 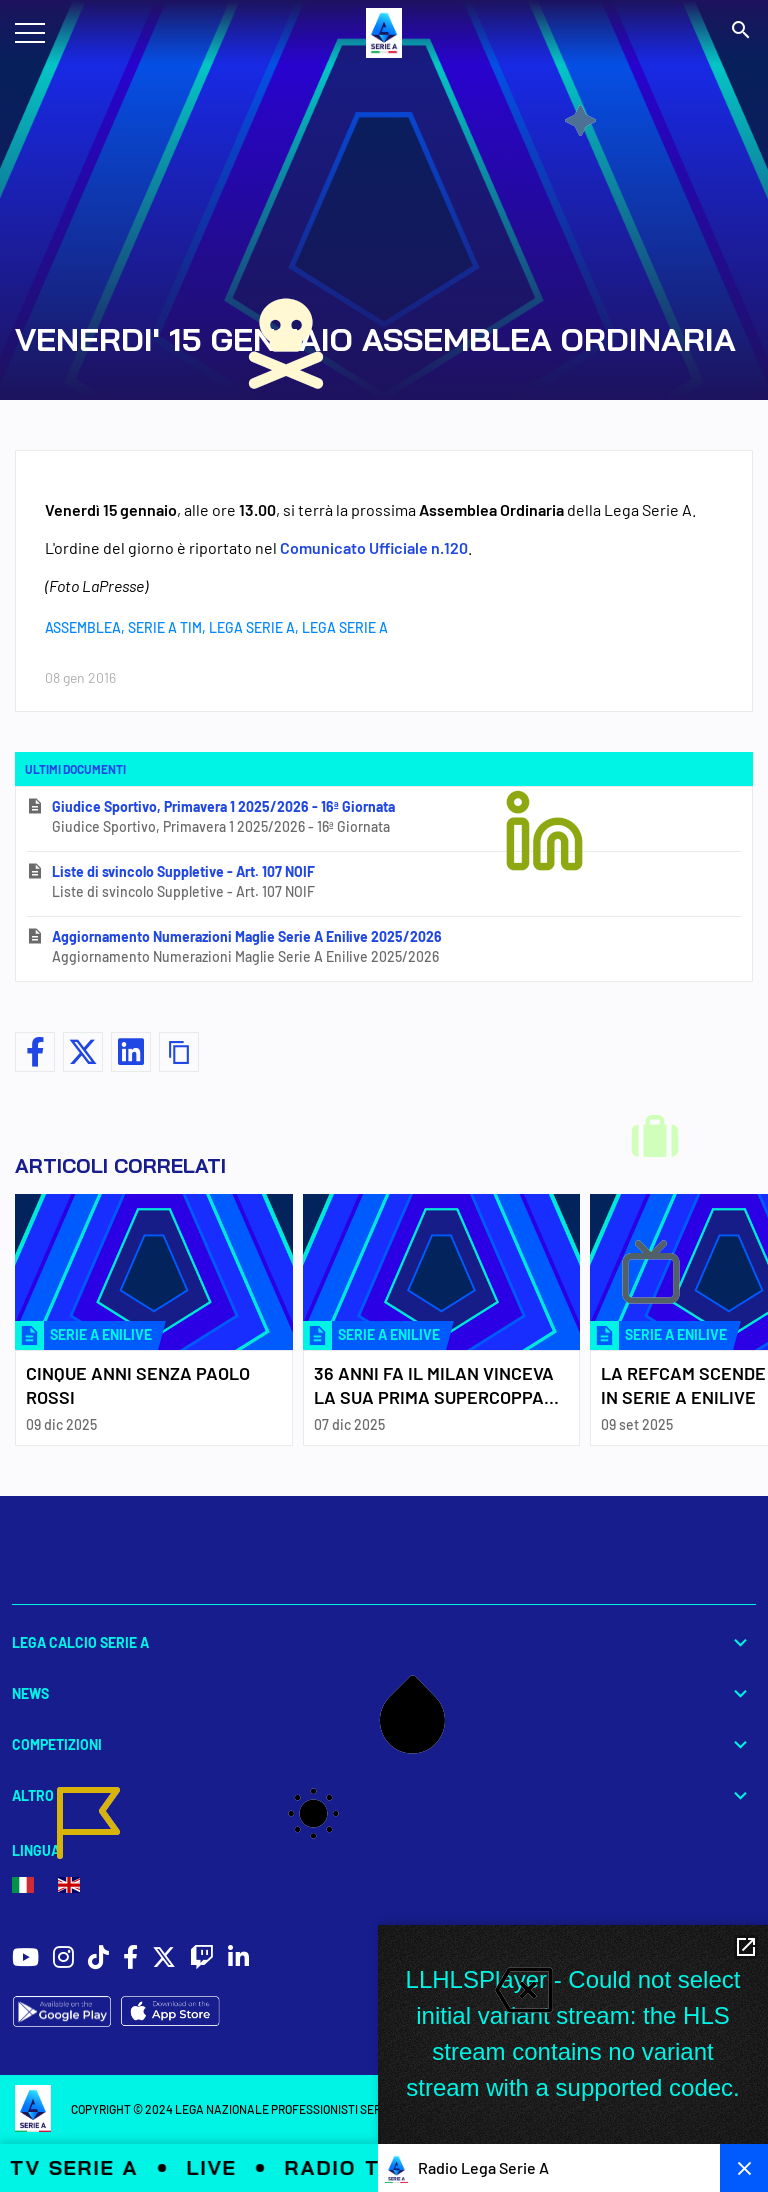 I want to click on indicates dangerous or hazardous content, so click(x=286, y=341).